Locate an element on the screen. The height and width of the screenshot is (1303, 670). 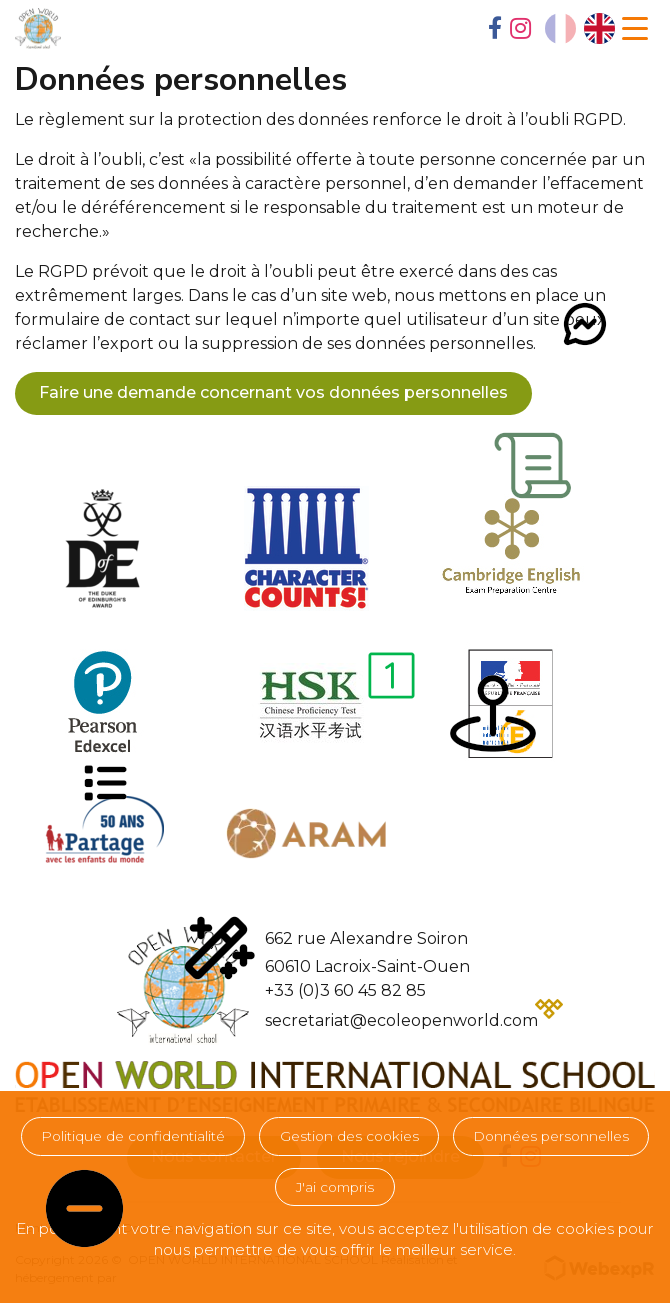
apply auto-enhance or smart adjustments is located at coordinates (216, 948).